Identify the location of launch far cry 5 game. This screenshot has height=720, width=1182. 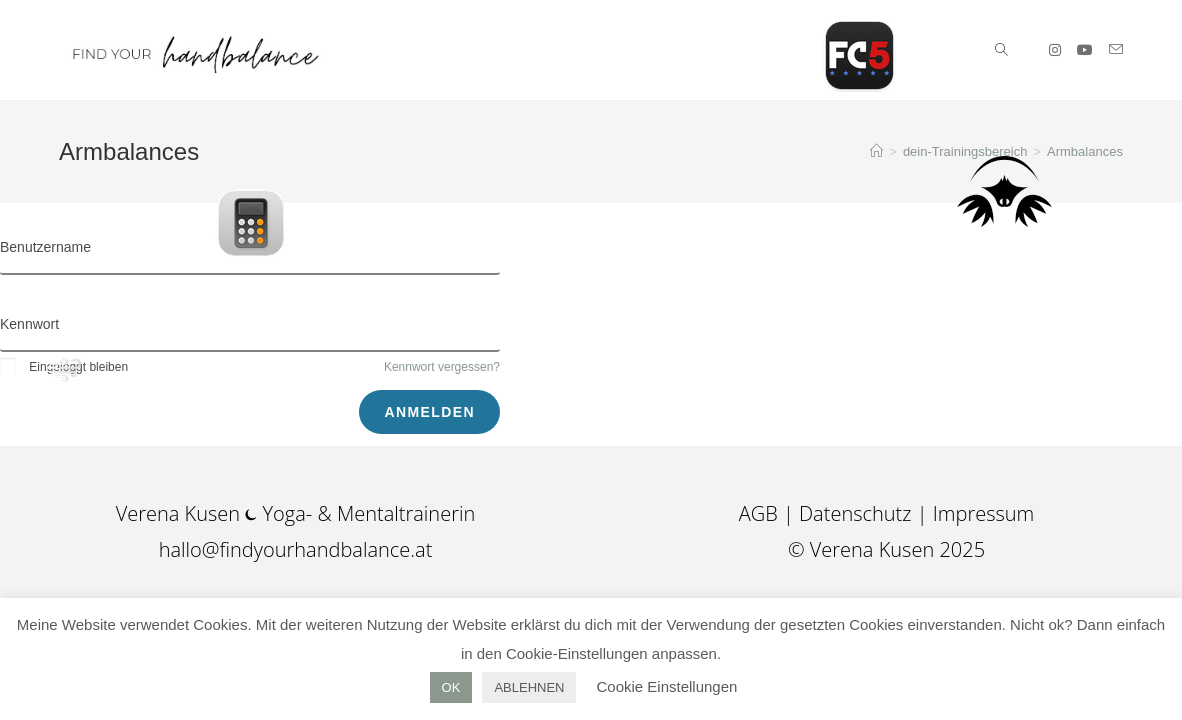
(859, 55).